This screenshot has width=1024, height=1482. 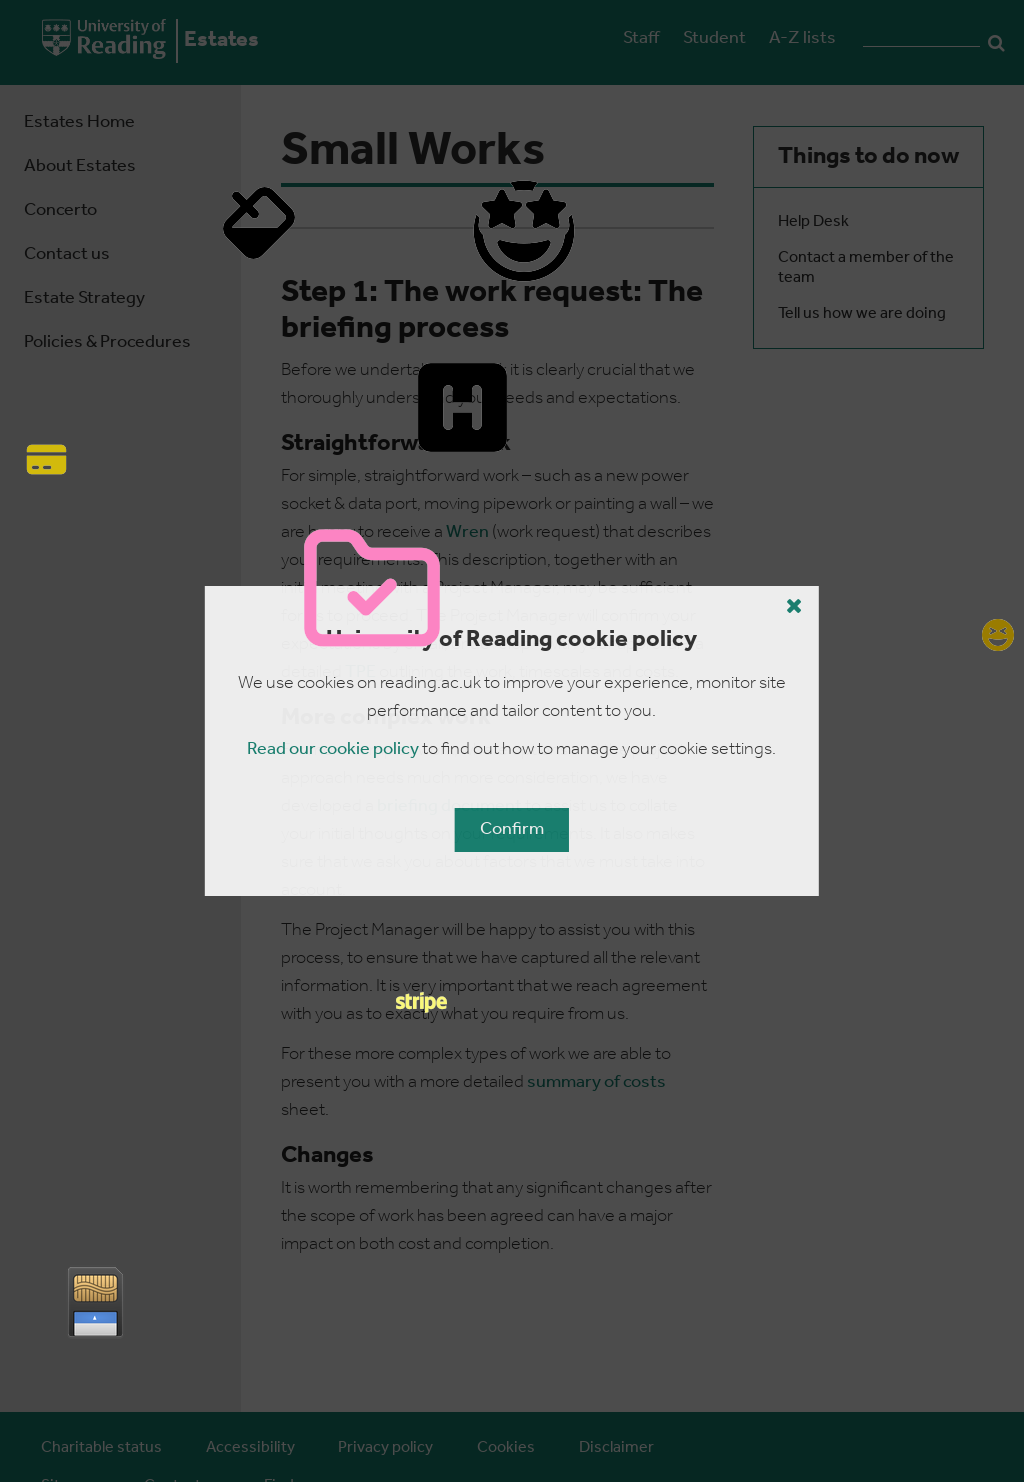 What do you see at coordinates (259, 223) in the screenshot?
I see `fill an area with color` at bounding box center [259, 223].